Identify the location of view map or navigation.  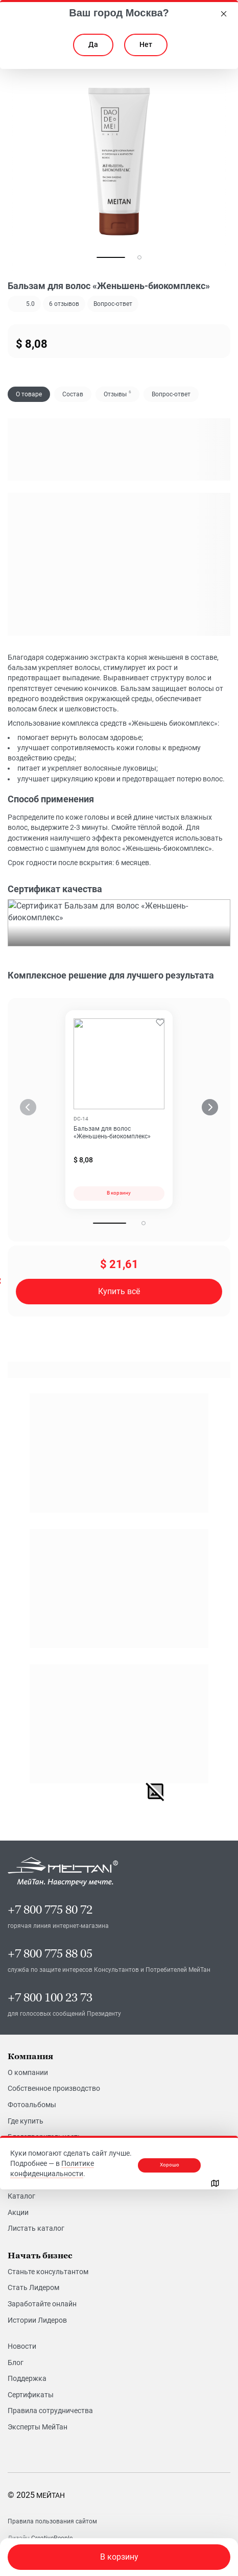
(215, 2183).